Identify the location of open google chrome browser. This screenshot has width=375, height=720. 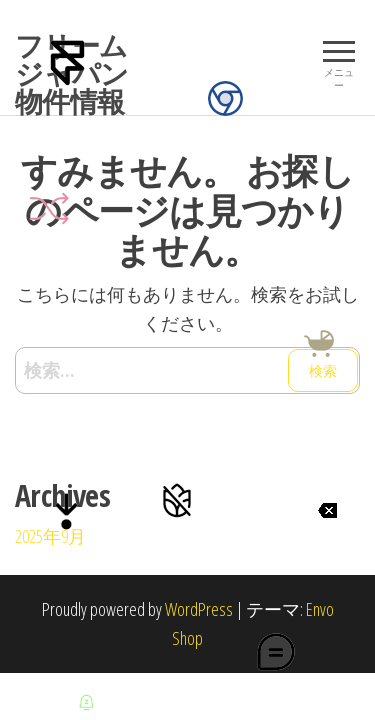
(225, 98).